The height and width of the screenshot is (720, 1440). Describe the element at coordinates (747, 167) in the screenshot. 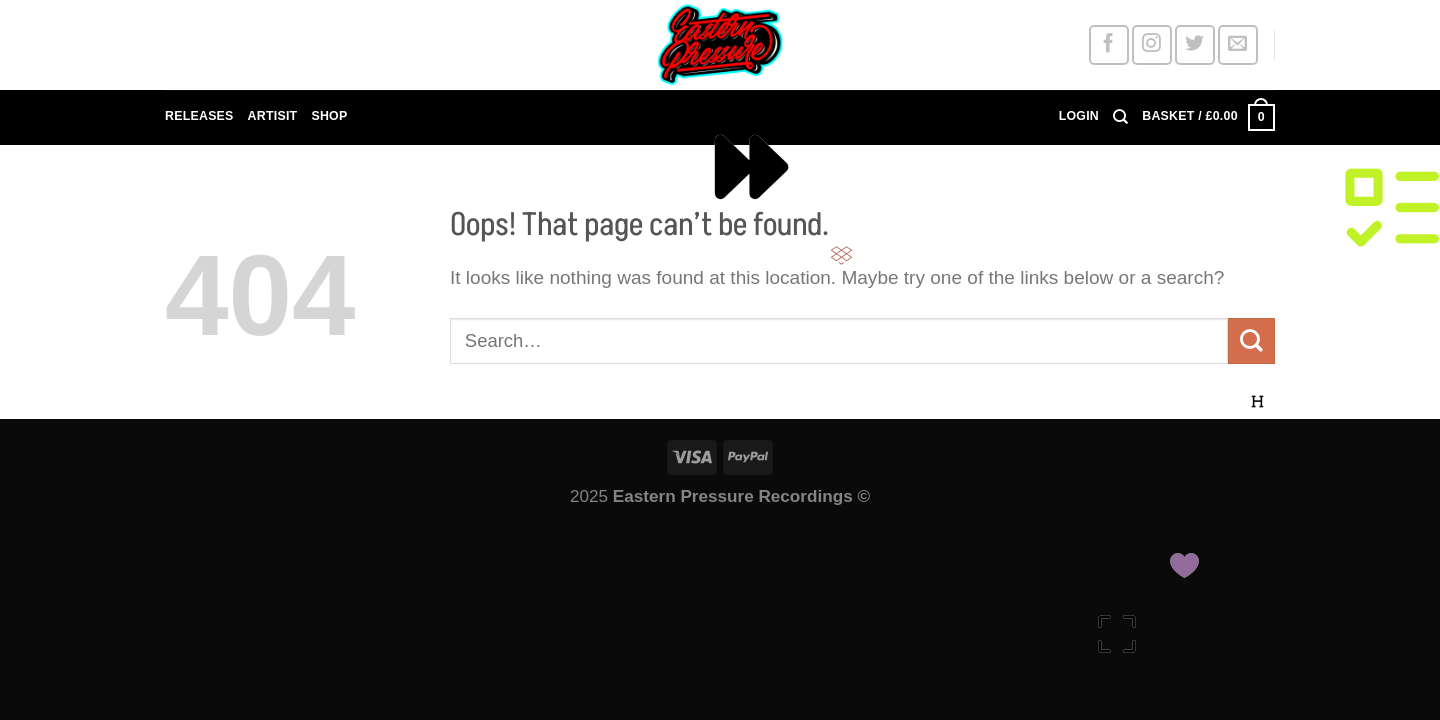

I see `skip to the next track` at that location.